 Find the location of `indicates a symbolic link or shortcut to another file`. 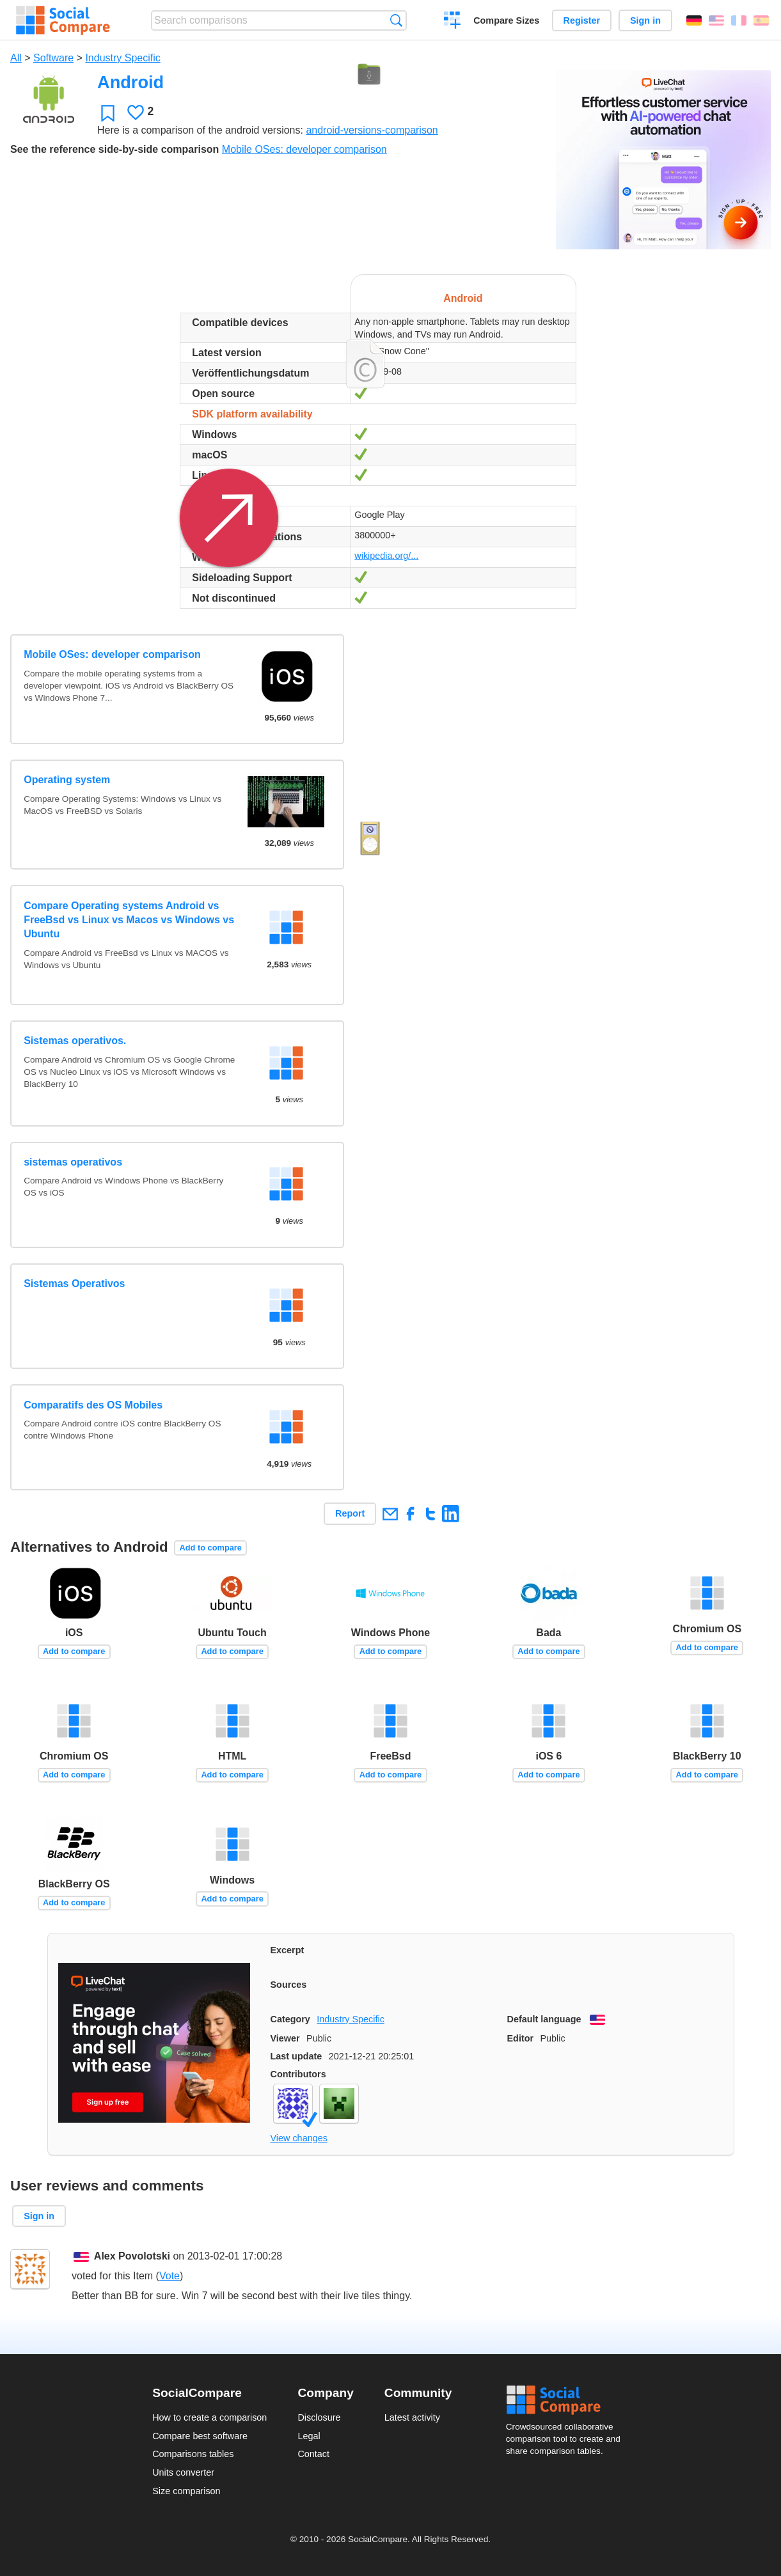

indicates a symbolic link or shortcut to another file is located at coordinates (229, 518).